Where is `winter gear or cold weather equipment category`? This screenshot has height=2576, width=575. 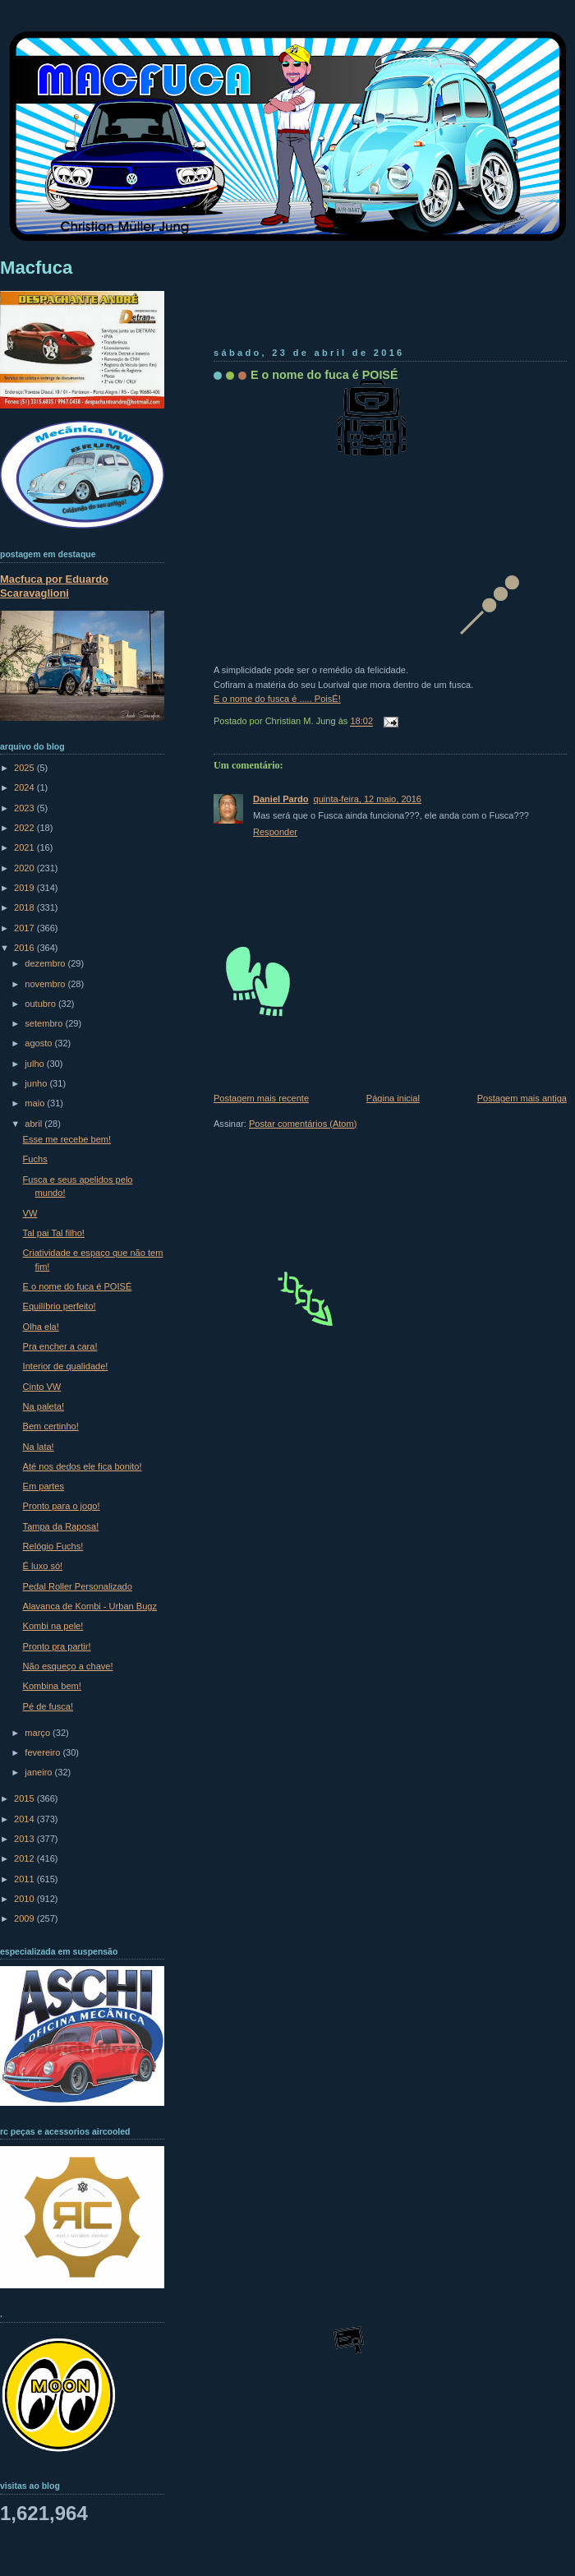
winter gear or cold weather equipment category is located at coordinates (258, 981).